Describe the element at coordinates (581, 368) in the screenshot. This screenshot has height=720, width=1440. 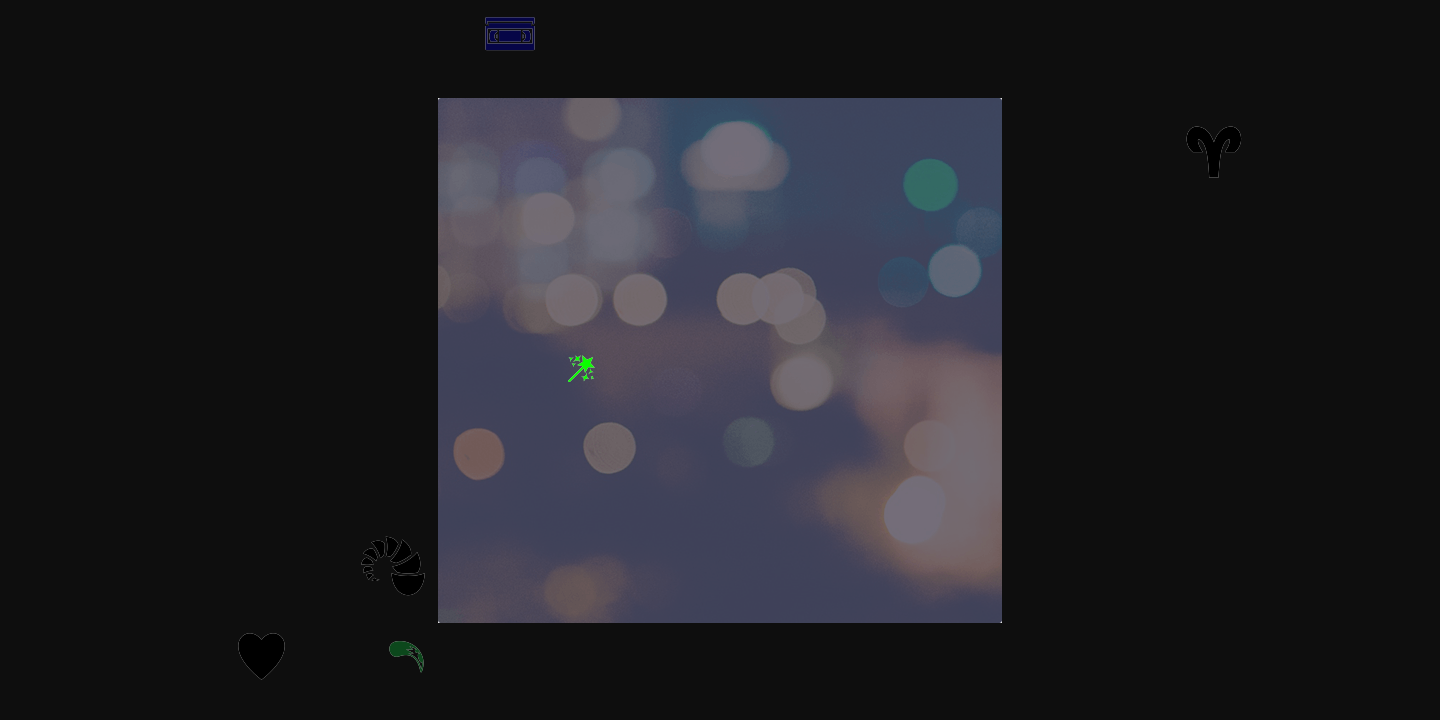
I see `apply magic effects or filters` at that location.